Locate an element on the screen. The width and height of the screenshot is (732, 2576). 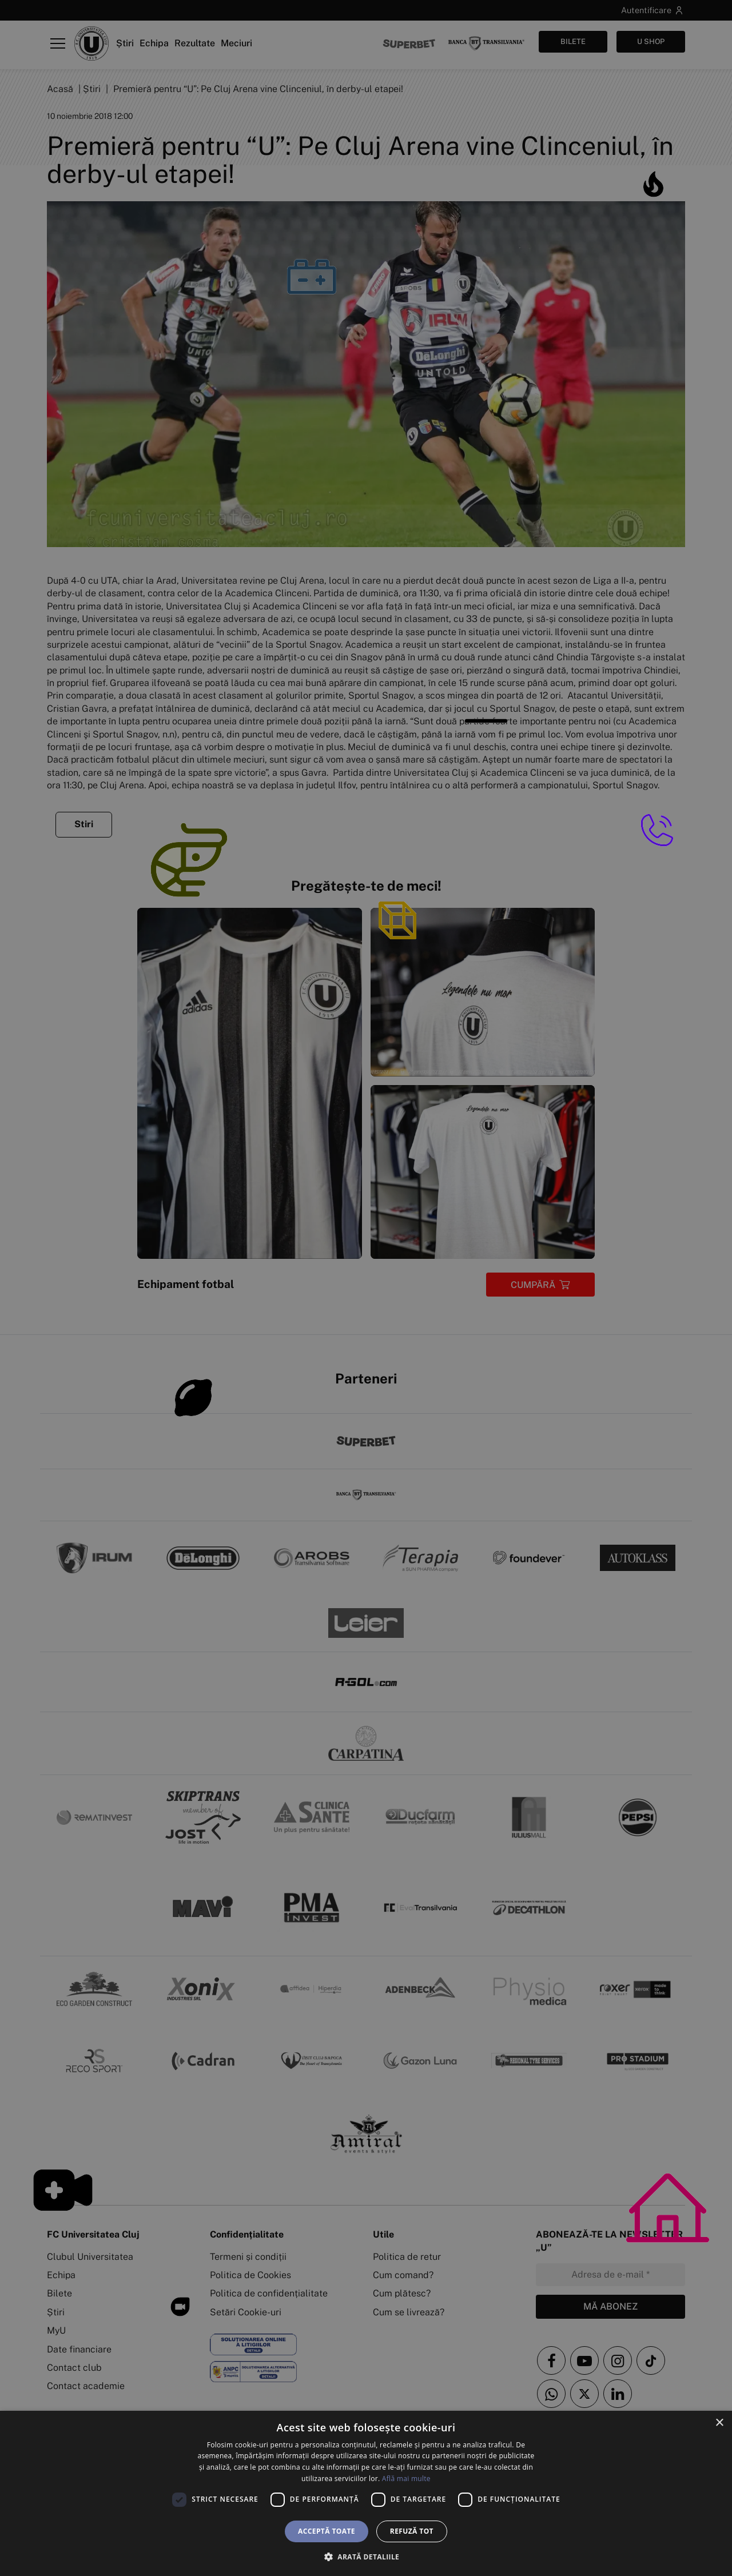
indicates seafood or shellfish menu category is located at coordinates (189, 861).